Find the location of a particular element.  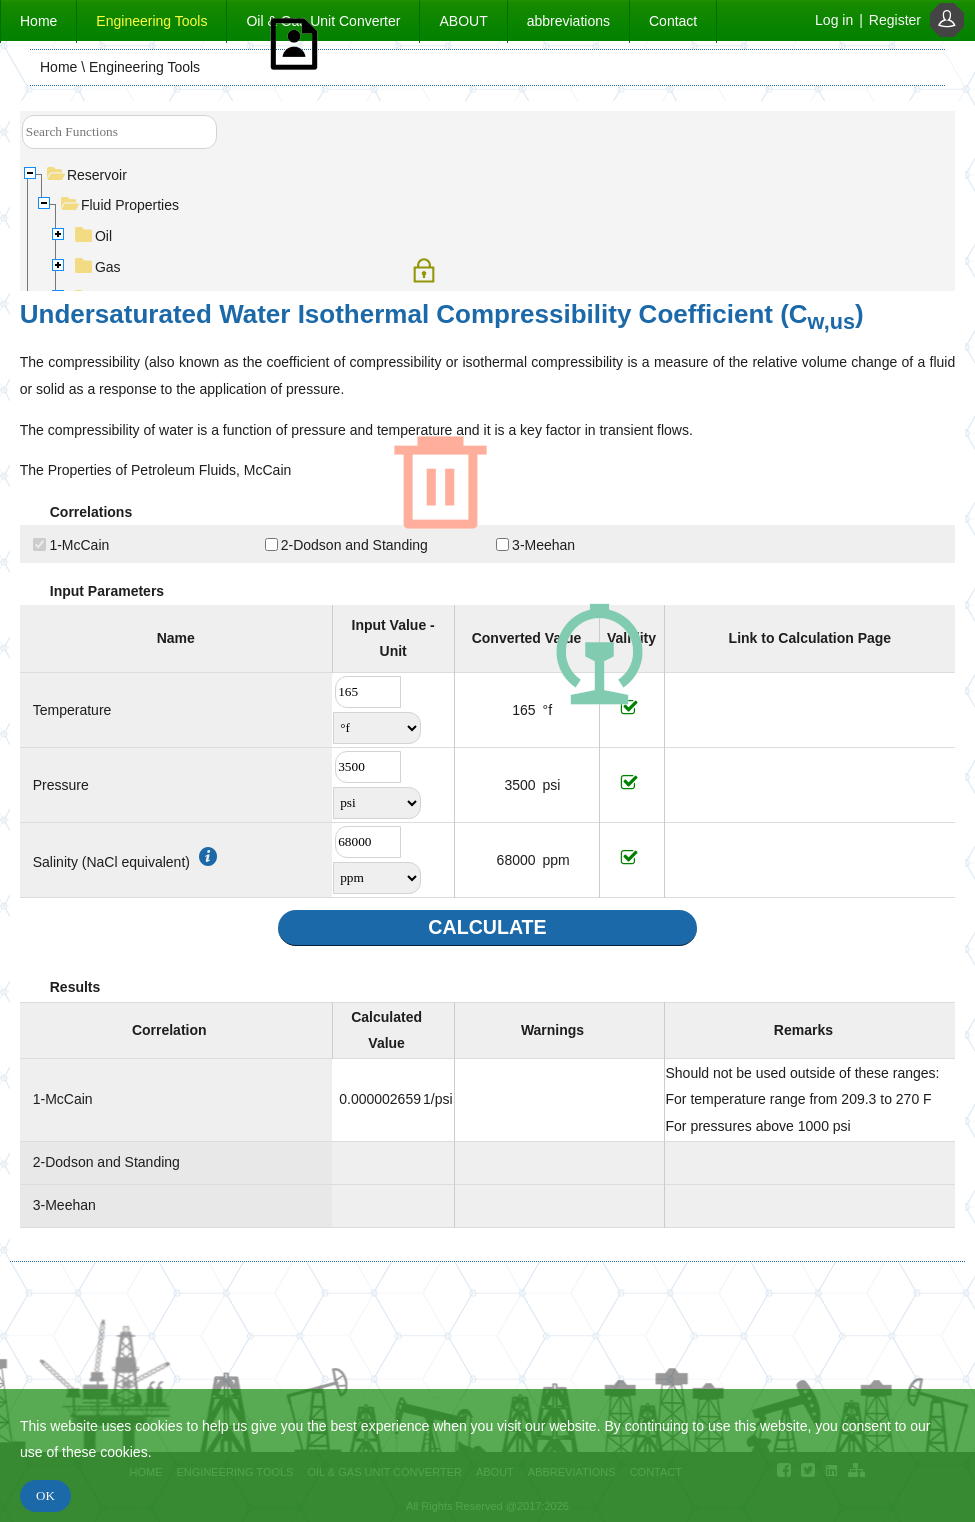

view user profile document is located at coordinates (294, 44).